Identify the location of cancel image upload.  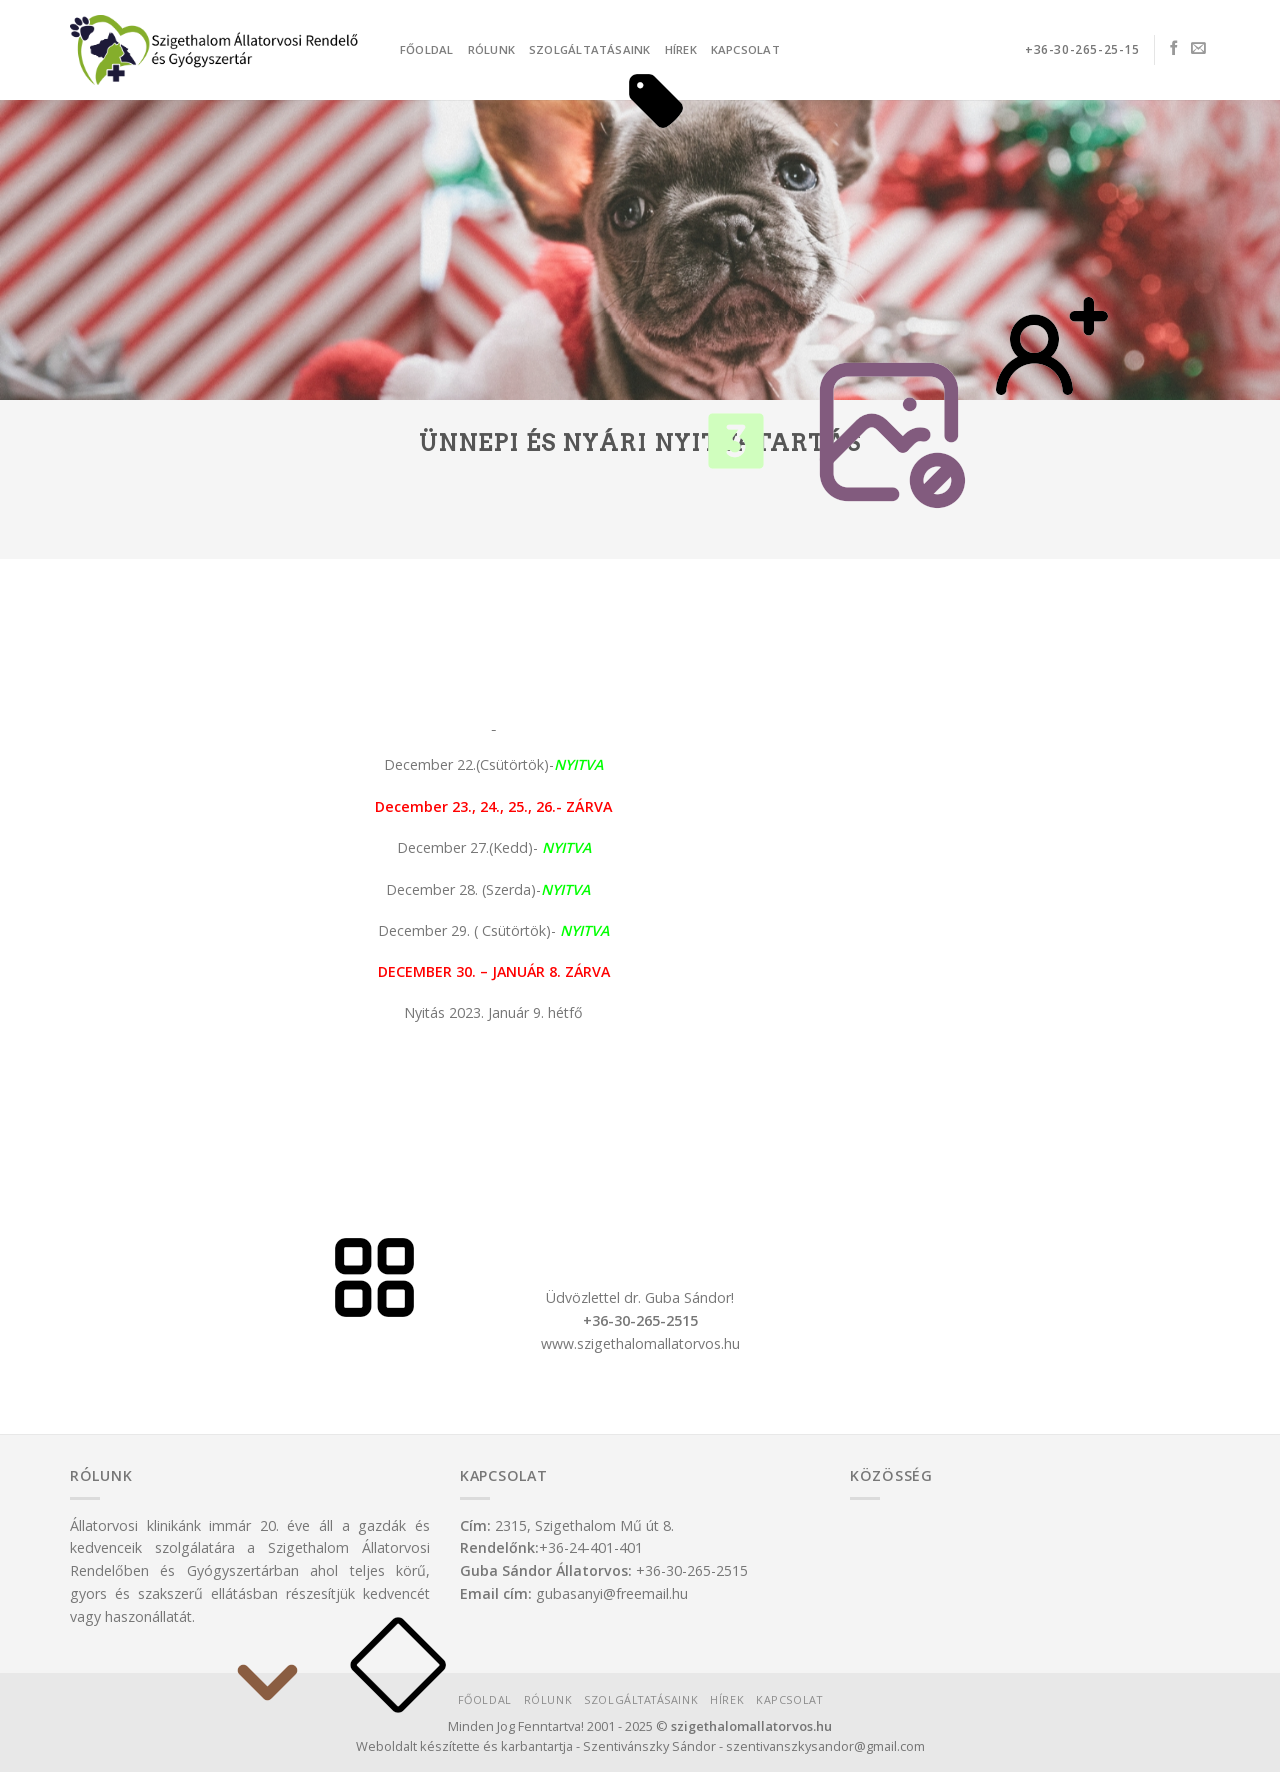
(889, 432).